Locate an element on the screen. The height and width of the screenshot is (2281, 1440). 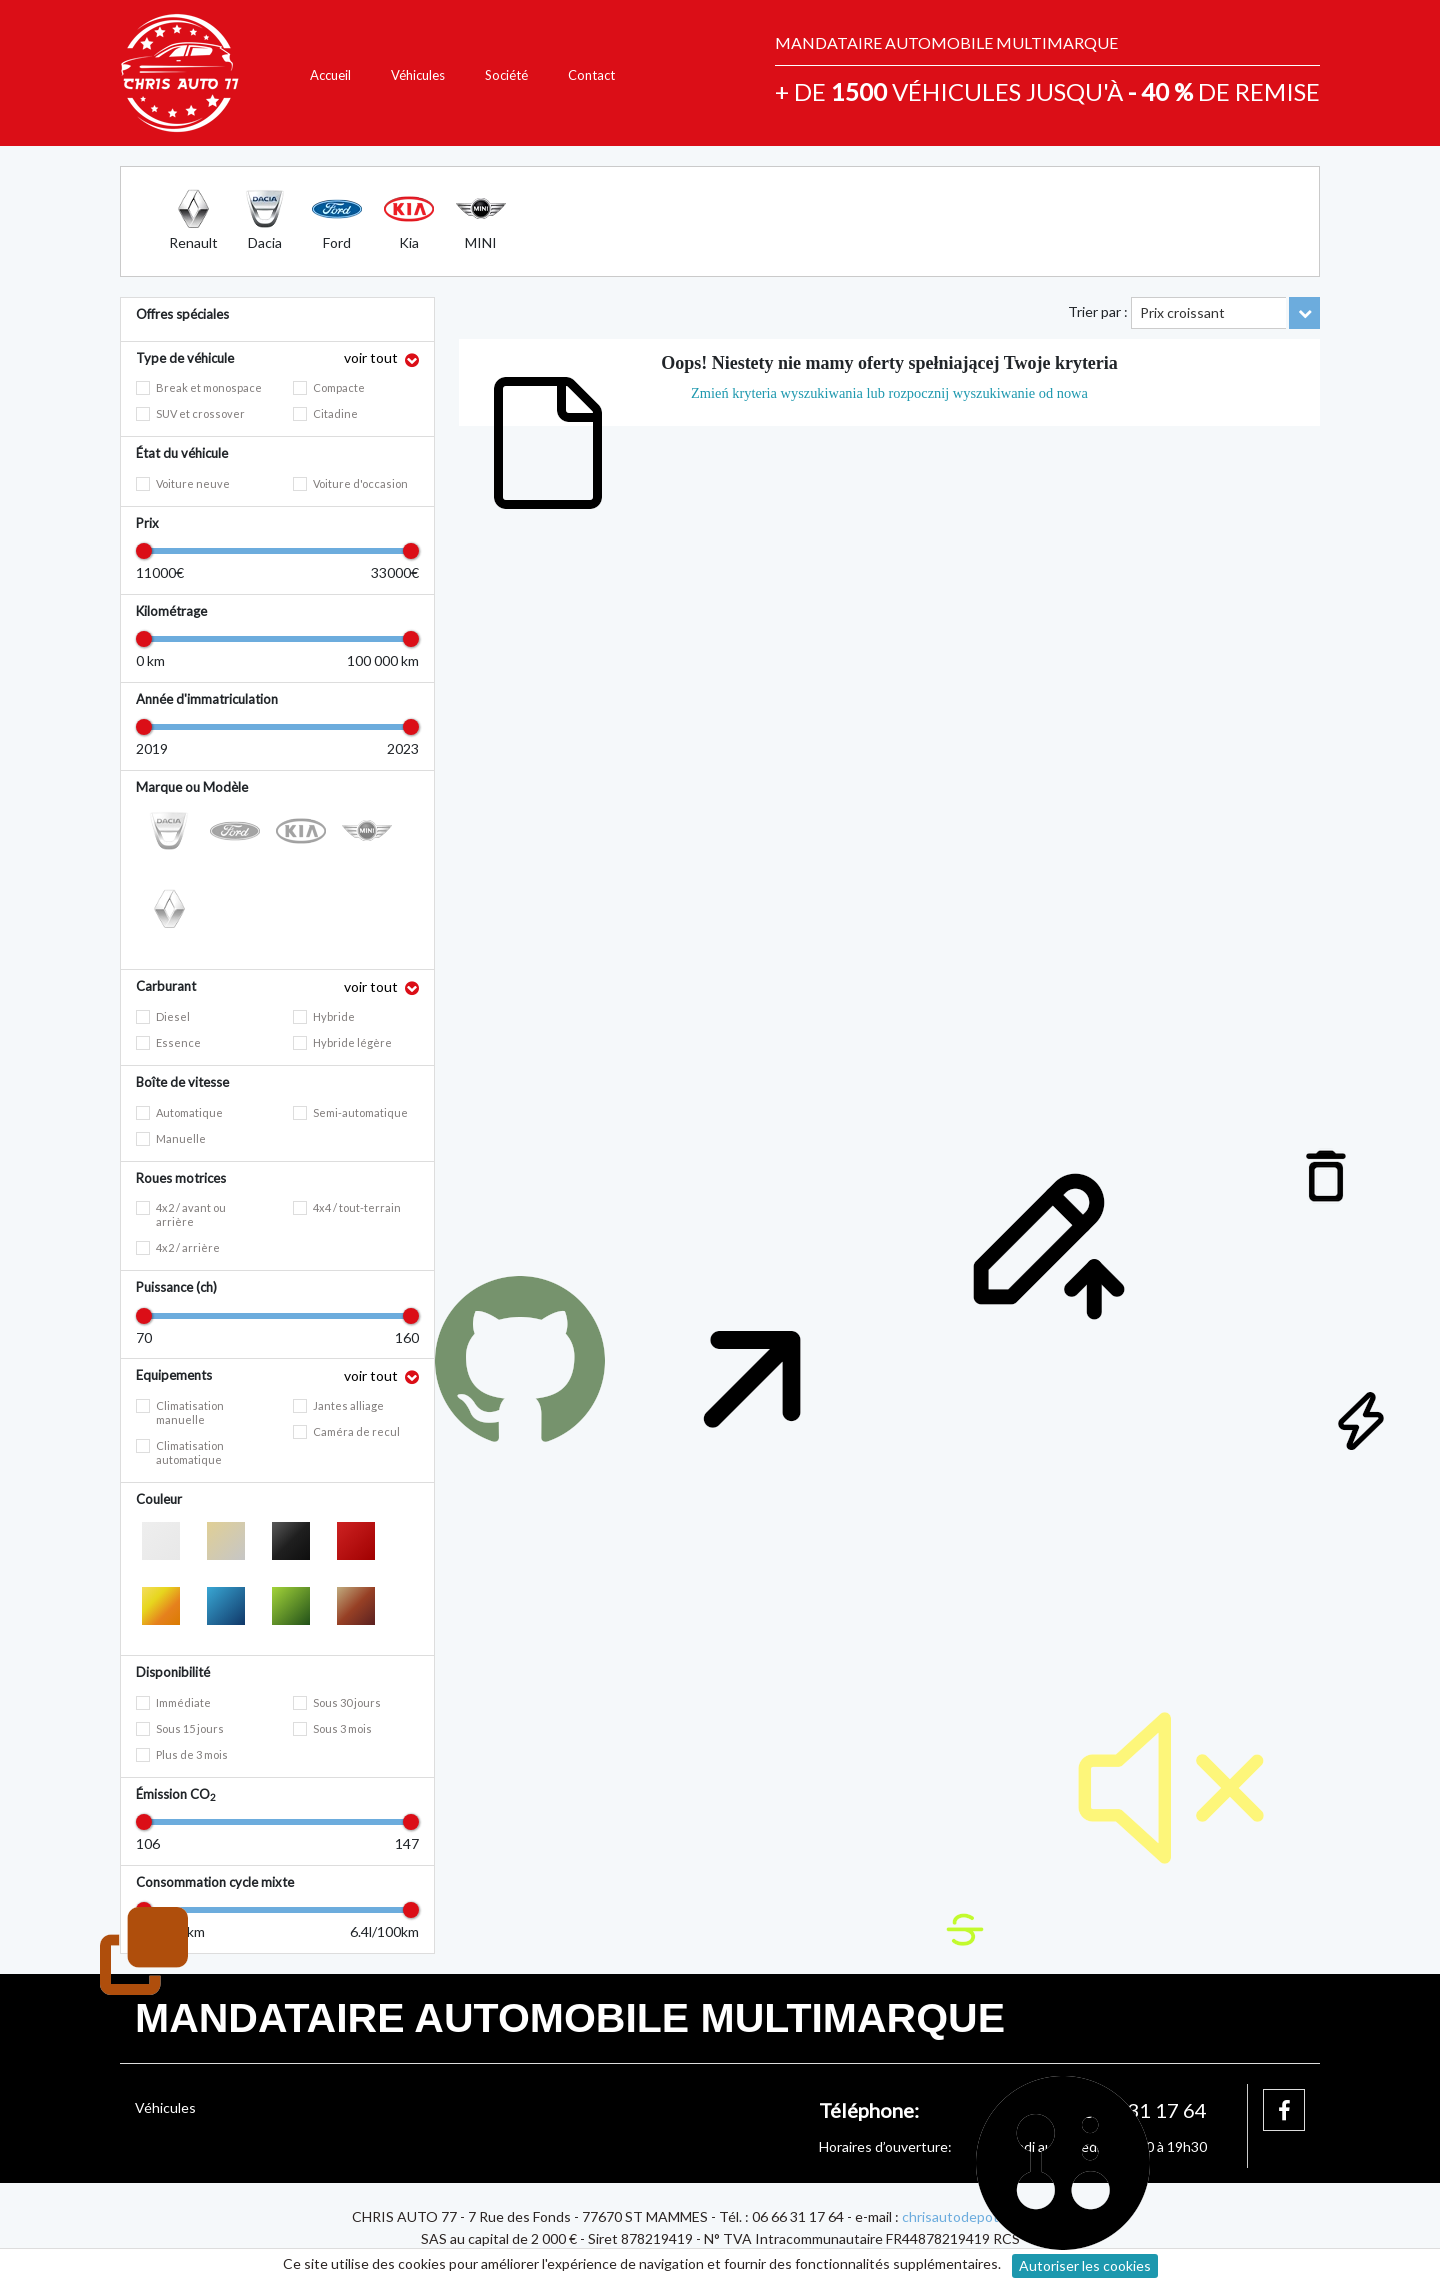
view or open a file is located at coordinates (548, 443).